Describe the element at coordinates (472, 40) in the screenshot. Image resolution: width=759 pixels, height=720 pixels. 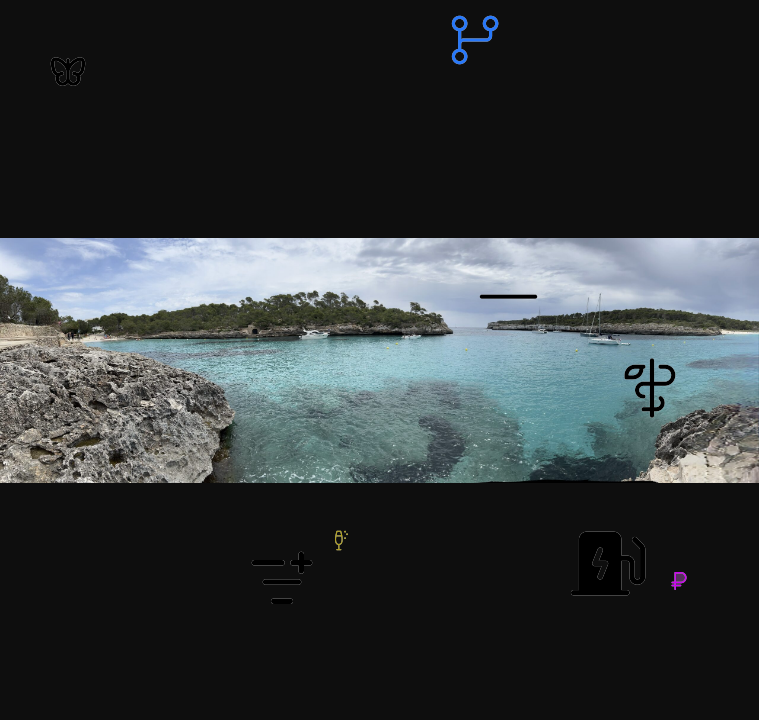
I see `view repository branches` at that location.